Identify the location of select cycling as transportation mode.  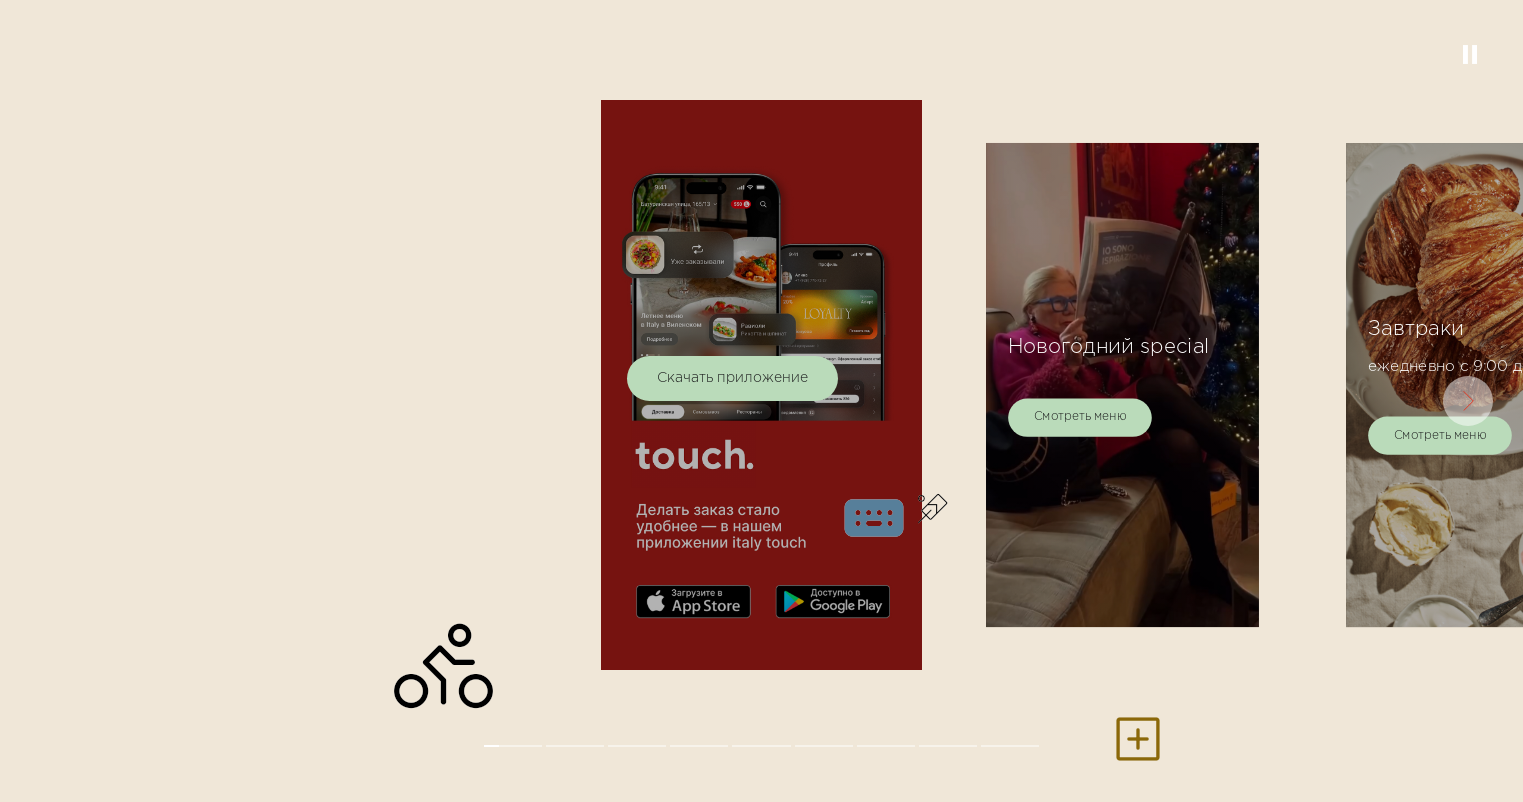
(443, 669).